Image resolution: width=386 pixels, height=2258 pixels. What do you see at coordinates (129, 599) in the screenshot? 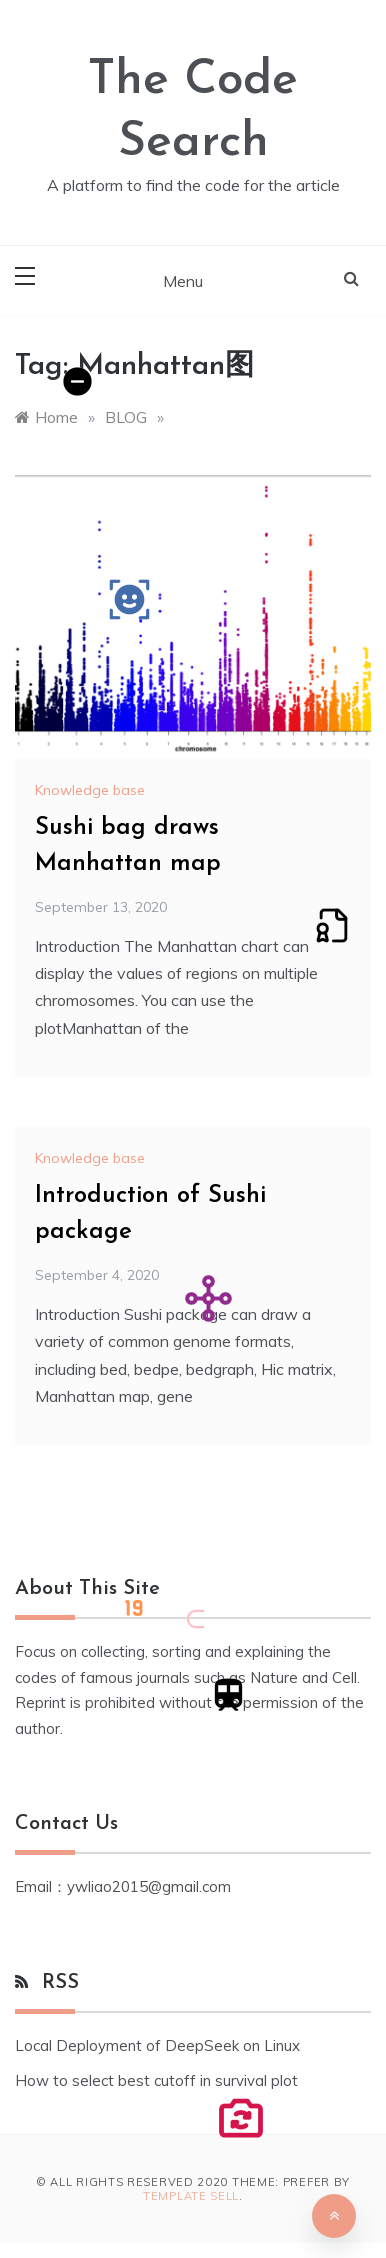
I see `scan face to unlock or authenticate` at bounding box center [129, 599].